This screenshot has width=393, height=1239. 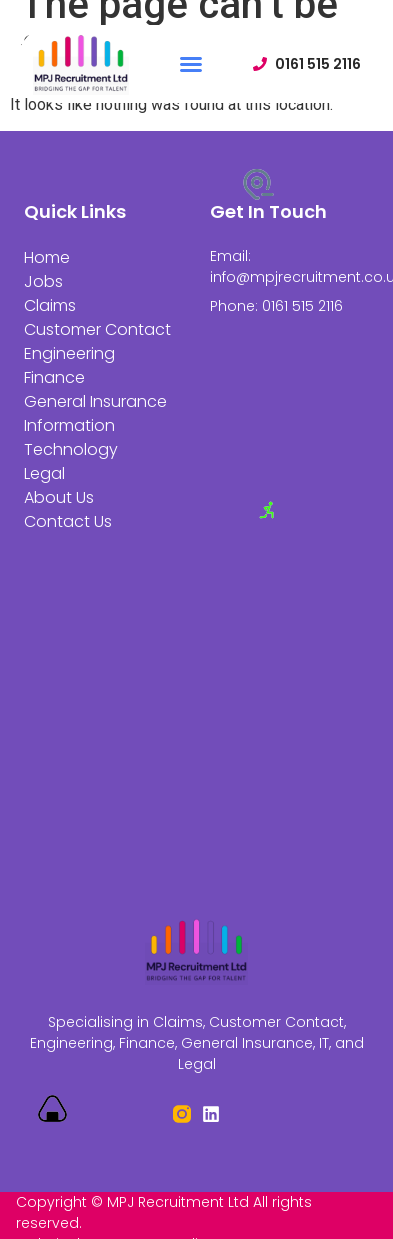 What do you see at coordinates (257, 184) in the screenshot?
I see `remove a location pin from the map` at bounding box center [257, 184].